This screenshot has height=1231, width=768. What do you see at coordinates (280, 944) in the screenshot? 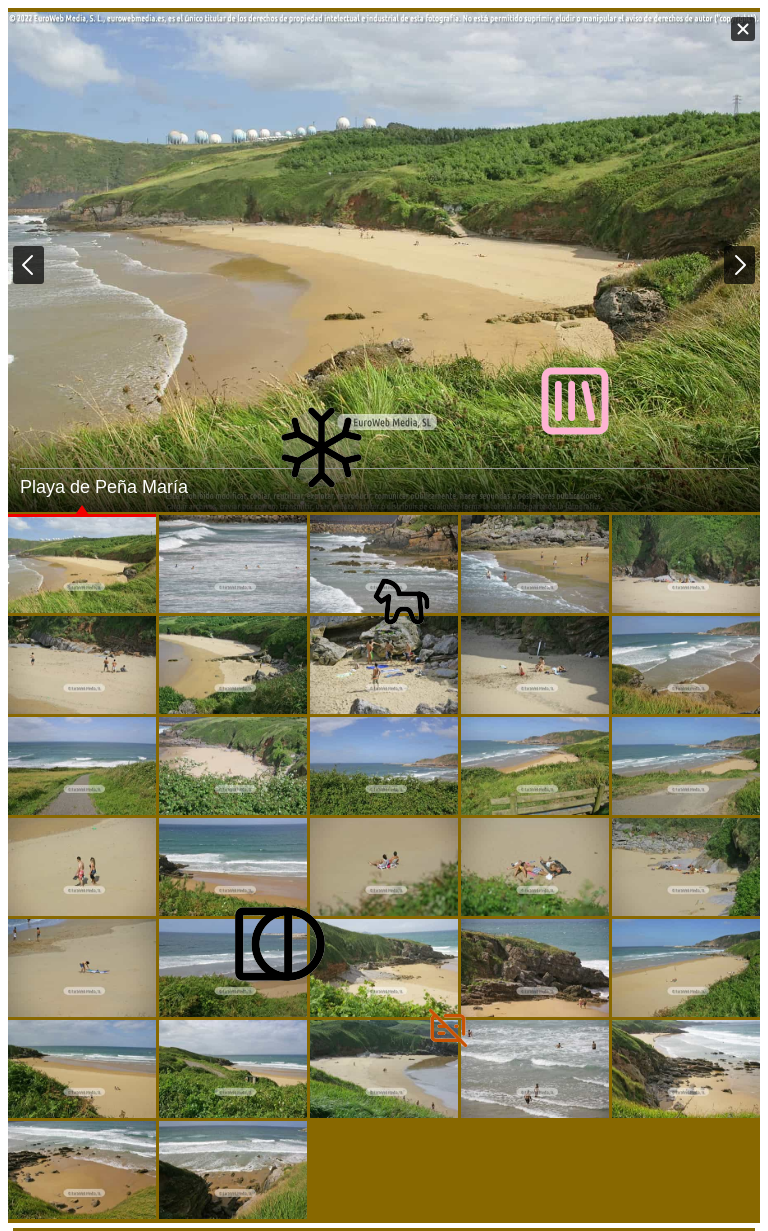
I see `toggle between rectangular and circular view modes` at bounding box center [280, 944].